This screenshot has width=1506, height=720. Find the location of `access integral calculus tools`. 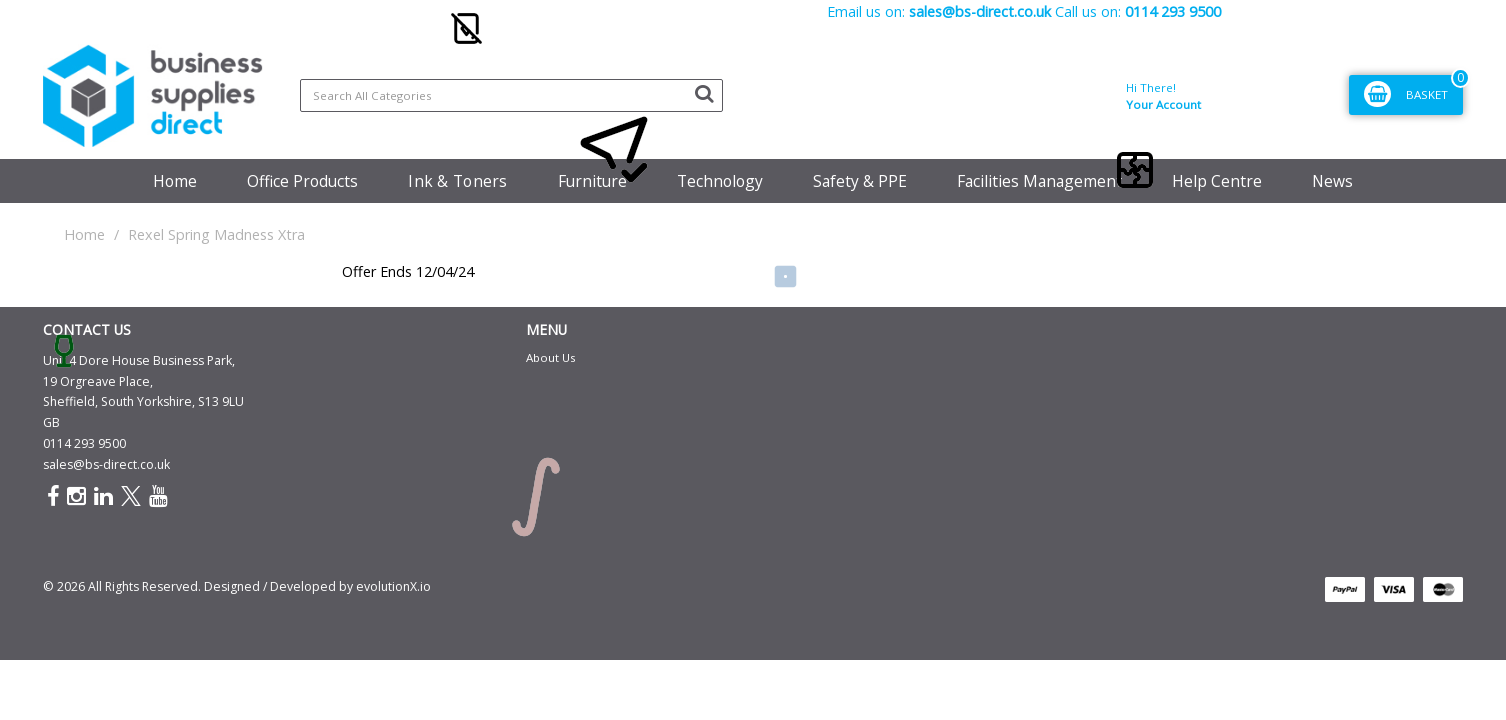

access integral calculus tools is located at coordinates (536, 497).